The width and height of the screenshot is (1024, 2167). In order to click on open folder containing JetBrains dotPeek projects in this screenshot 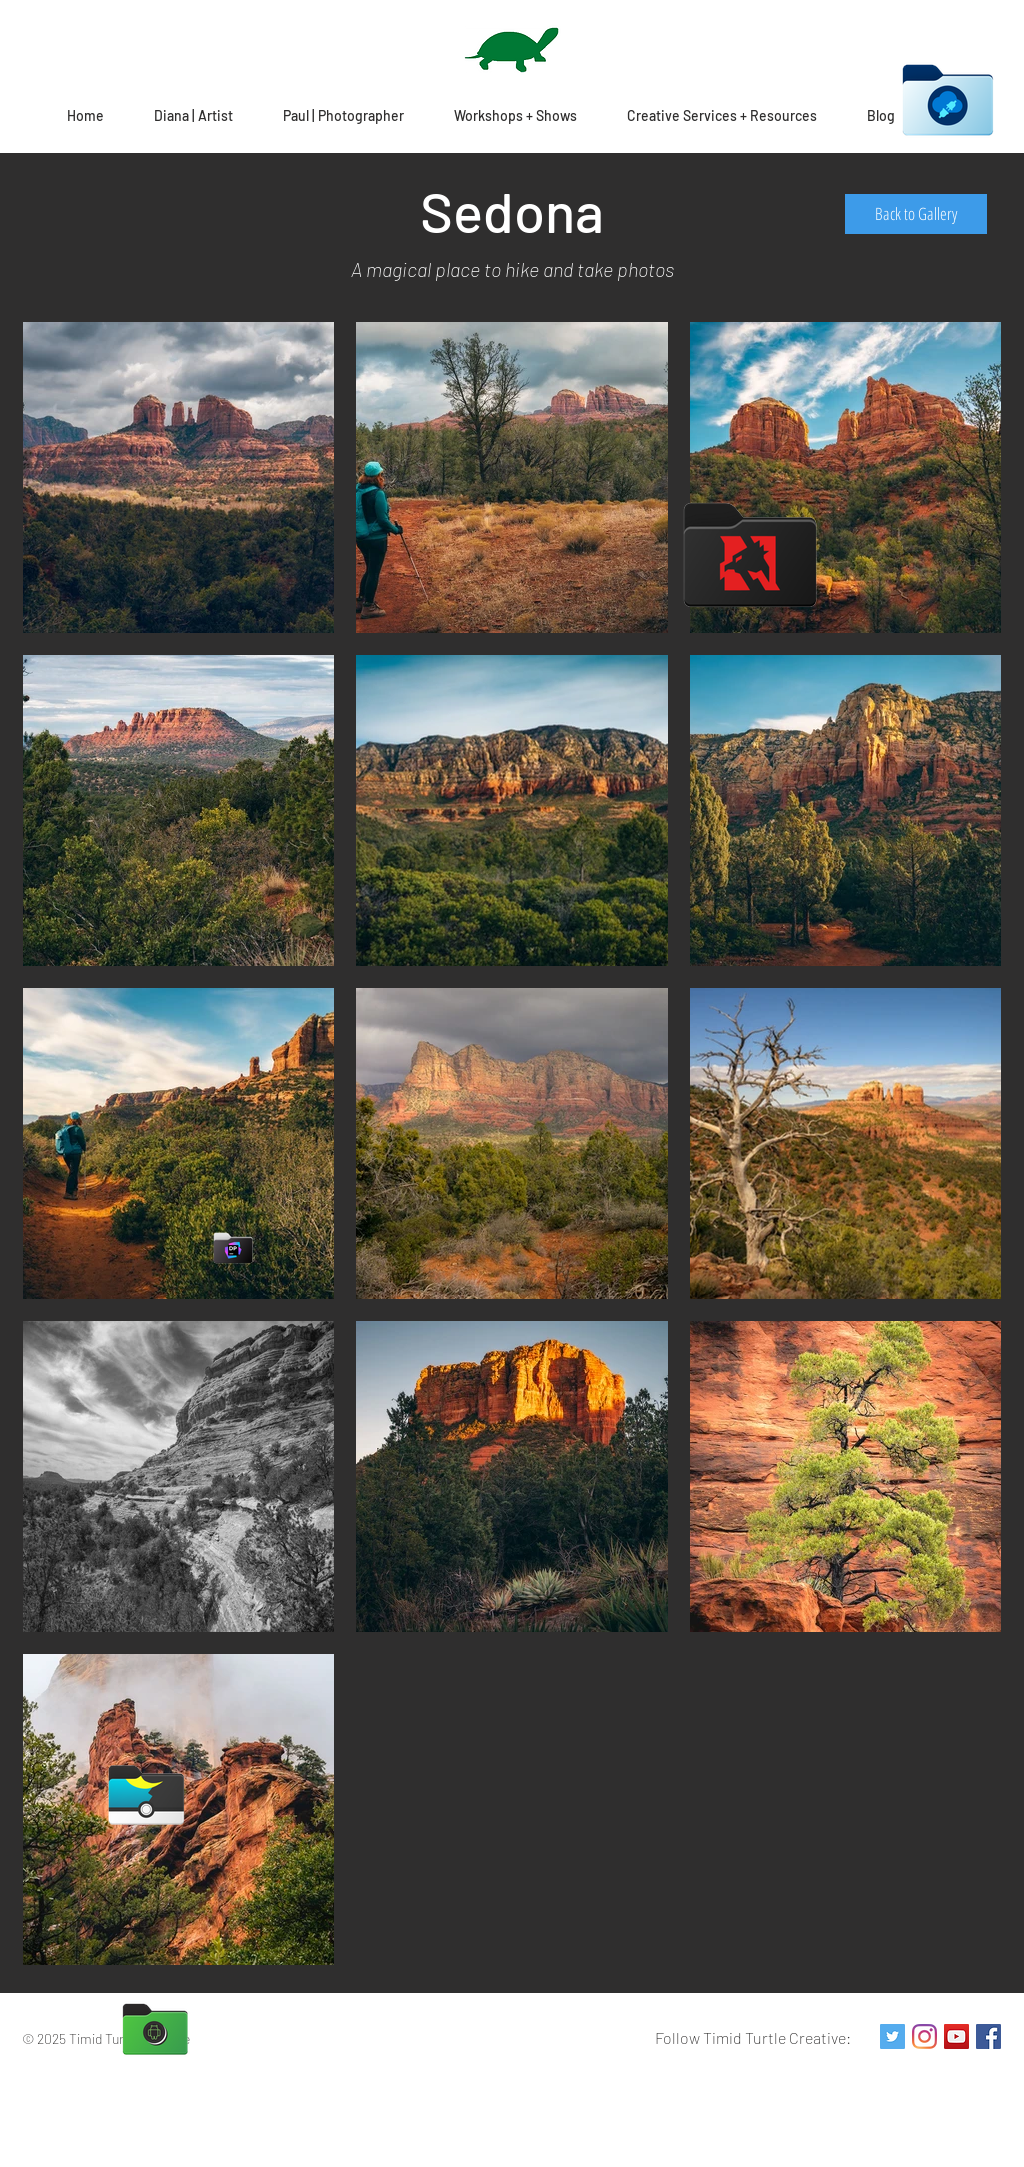, I will do `click(233, 1249)`.